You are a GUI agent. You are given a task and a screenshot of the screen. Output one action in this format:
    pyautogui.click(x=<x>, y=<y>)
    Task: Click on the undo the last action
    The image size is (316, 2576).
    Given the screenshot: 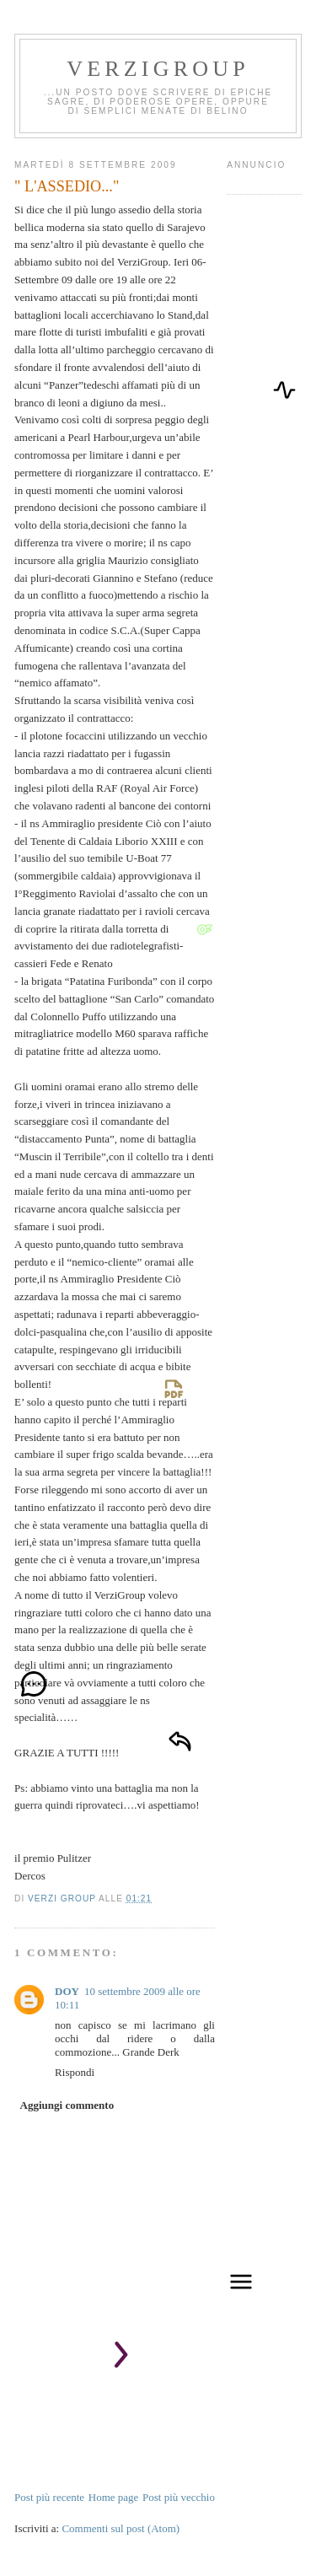 What is the action you would take?
    pyautogui.click(x=179, y=1740)
    